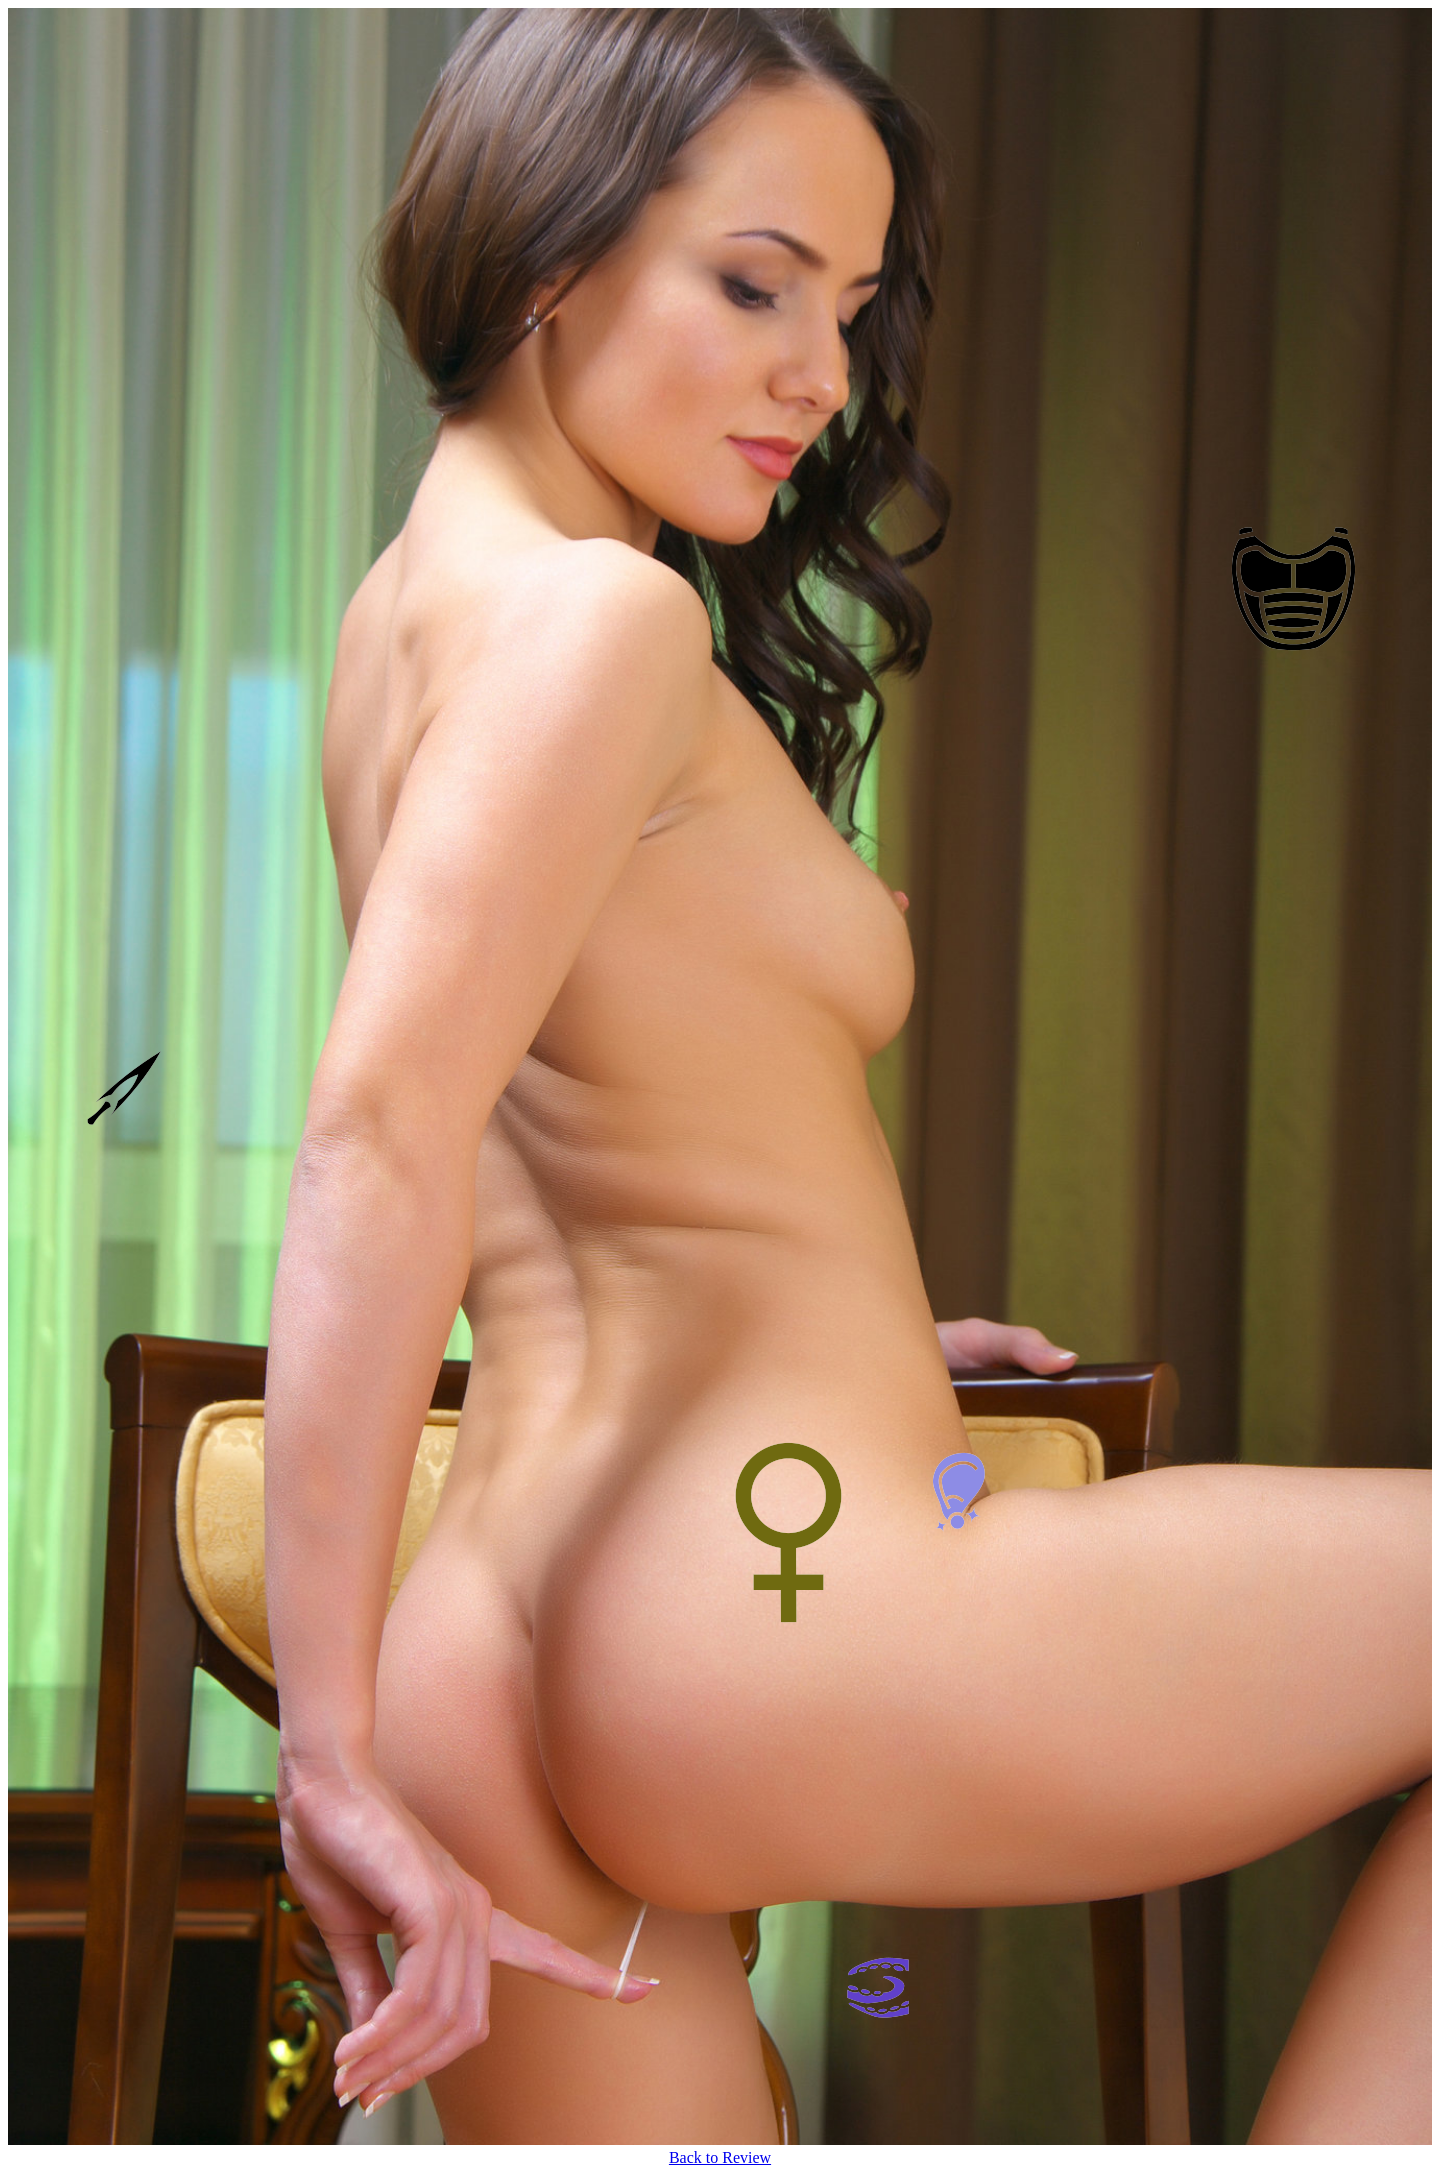  I want to click on indicates a blocked area or monster hazard in gameplay, so click(878, 1988).